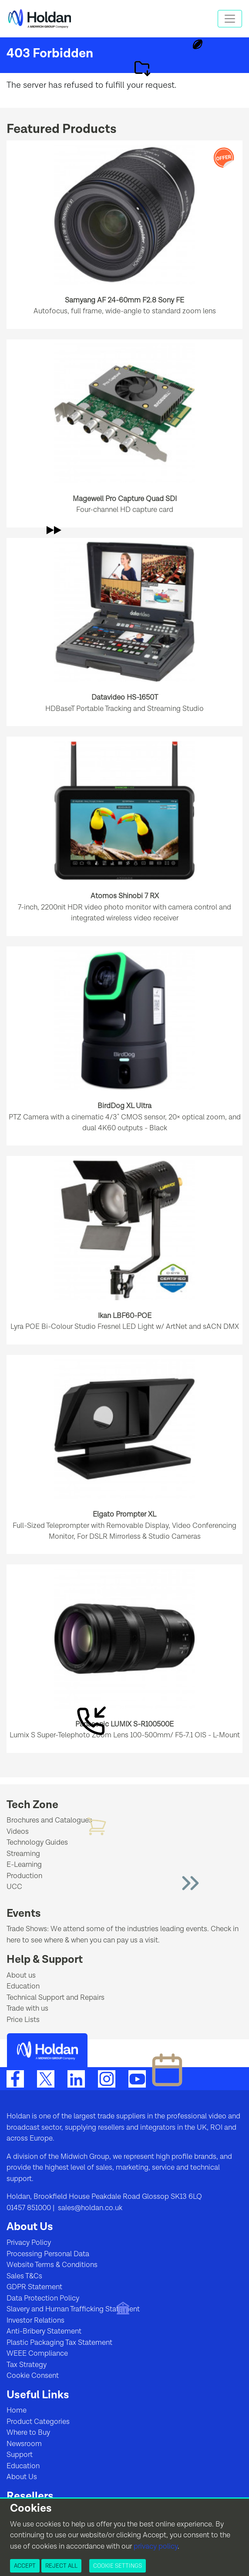 Image resolution: width=249 pixels, height=2576 pixels. What do you see at coordinates (97, 1826) in the screenshot?
I see `view your shopping cart` at bounding box center [97, 1826].